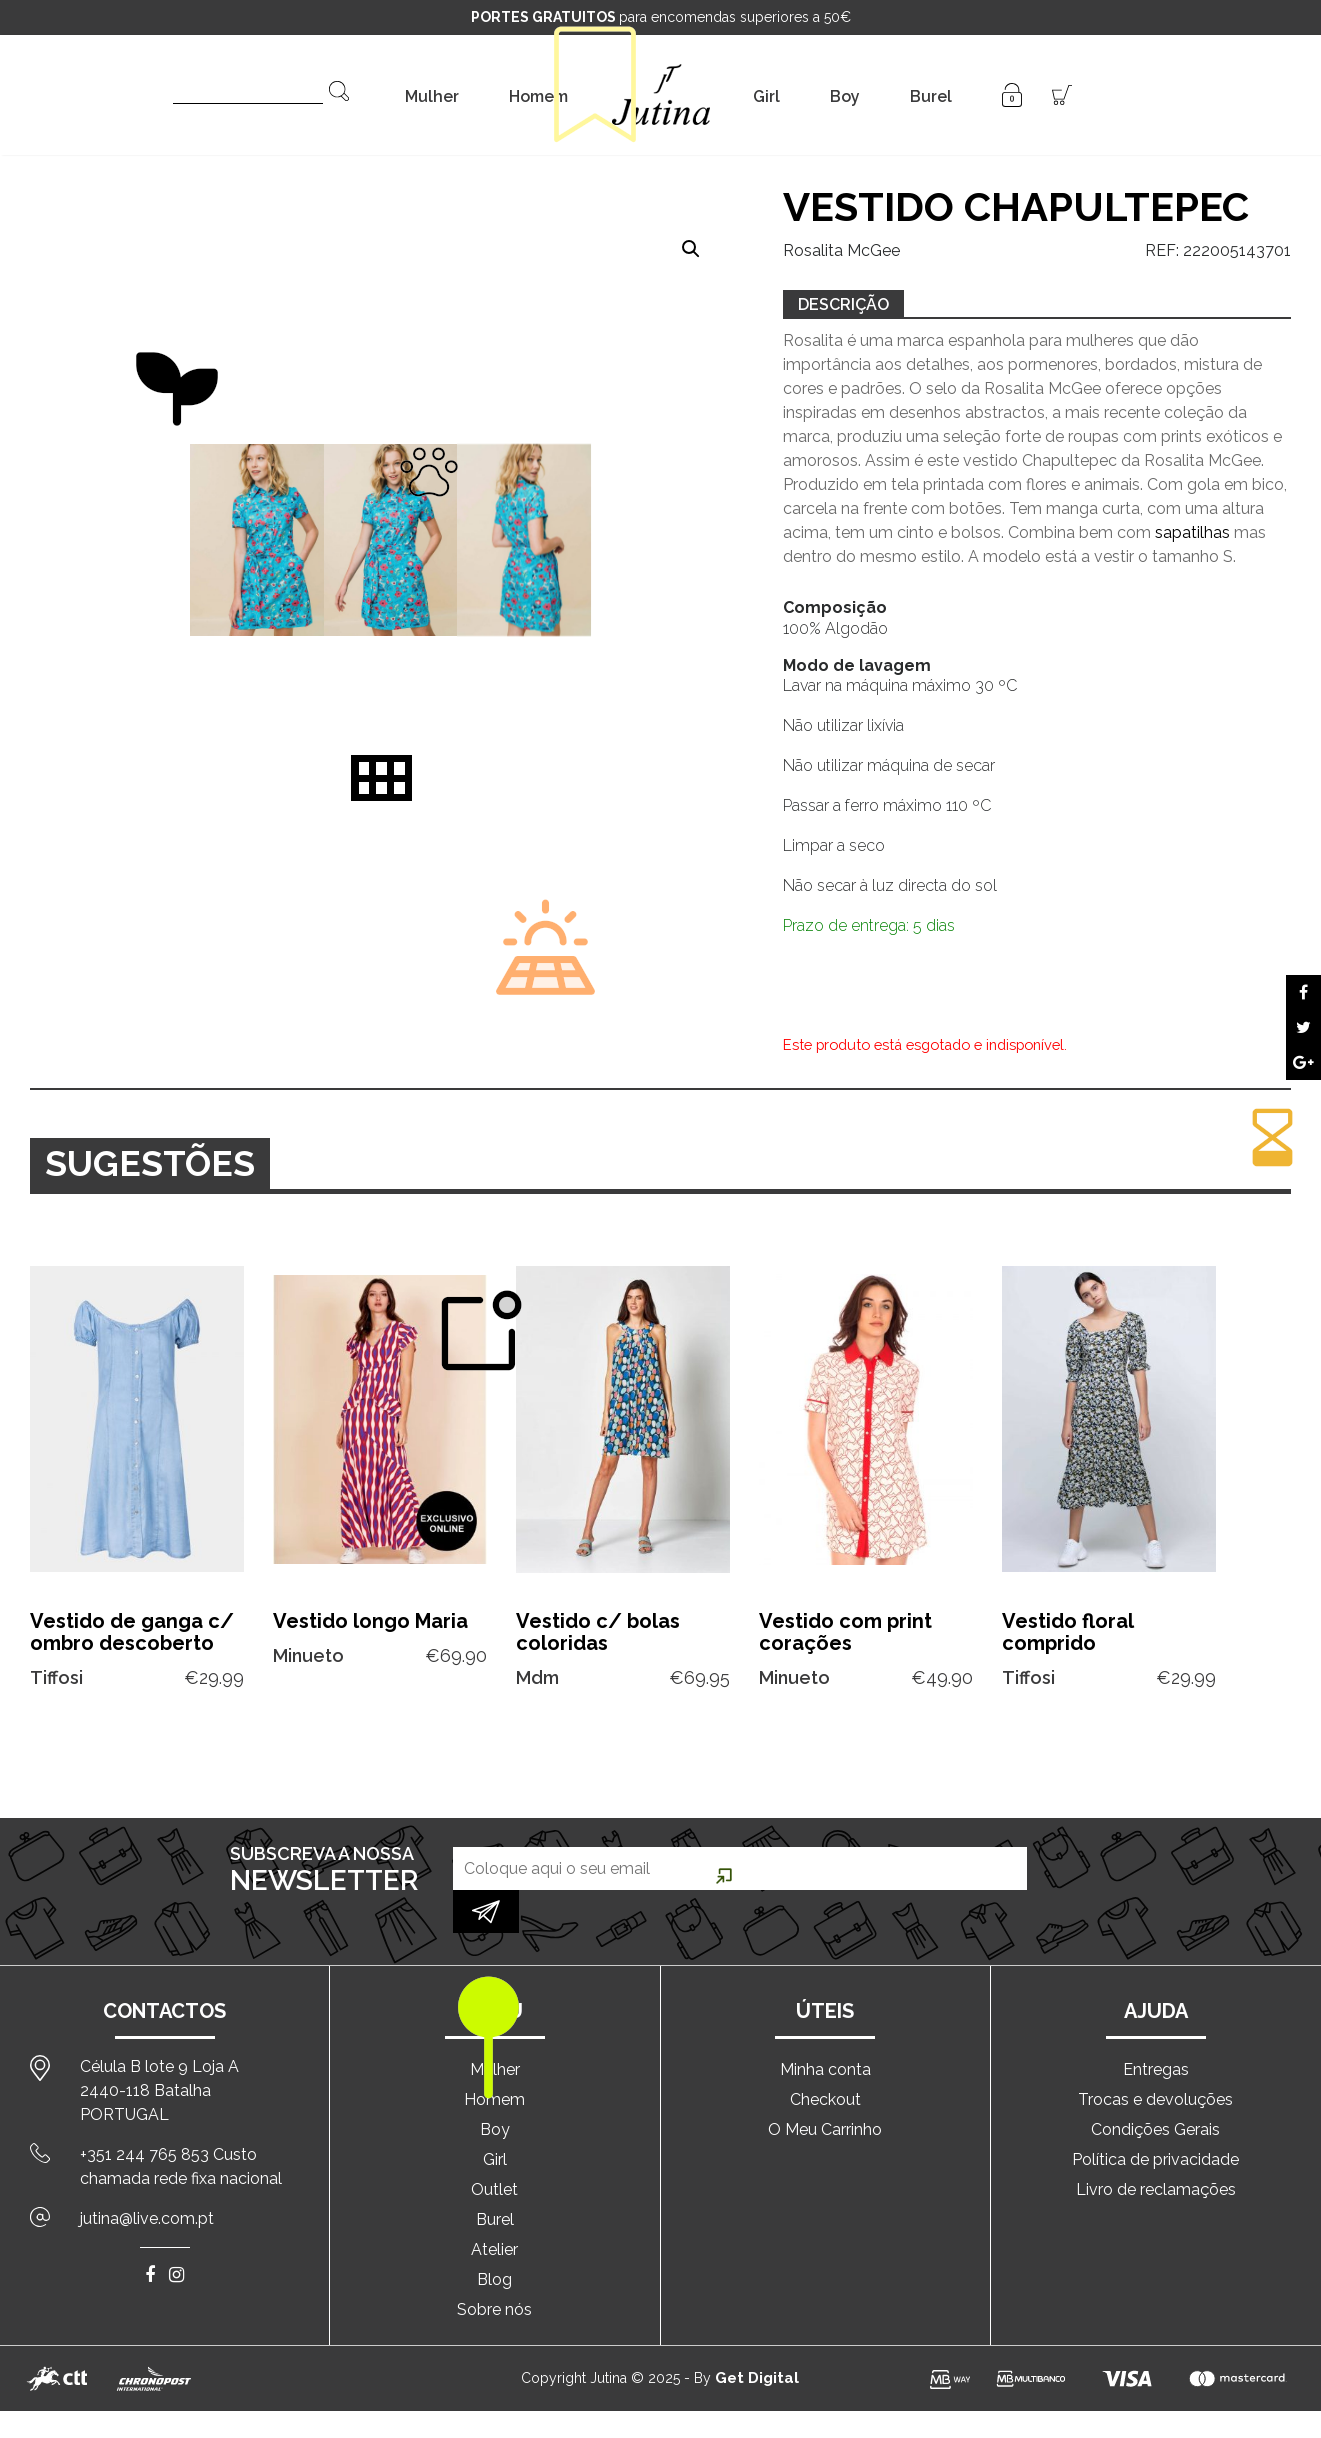 This screenshot has height=2438, width=1321. Describe the element at coordinates (595, 82) in the screenshot. I see `save this item to bookmarks` at that location.